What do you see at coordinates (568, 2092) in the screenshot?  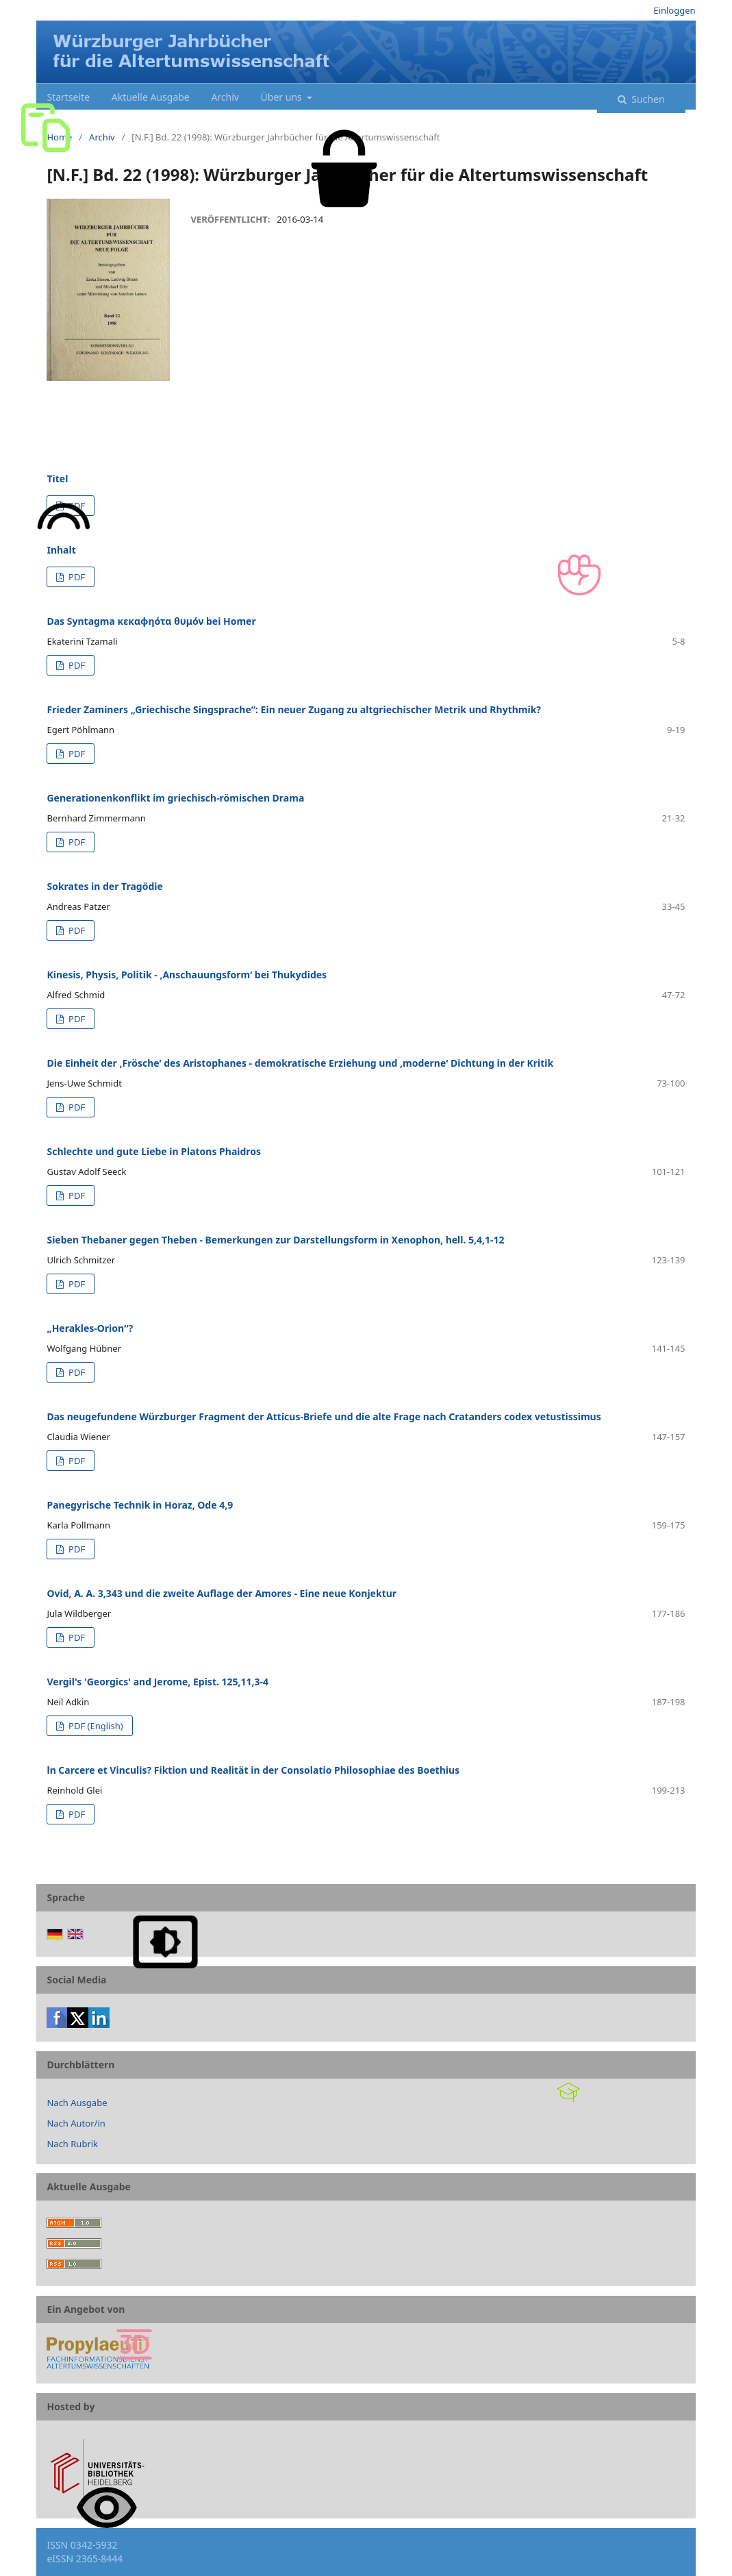 I see `access education or learning resources` at bounding box center [568, 2092].